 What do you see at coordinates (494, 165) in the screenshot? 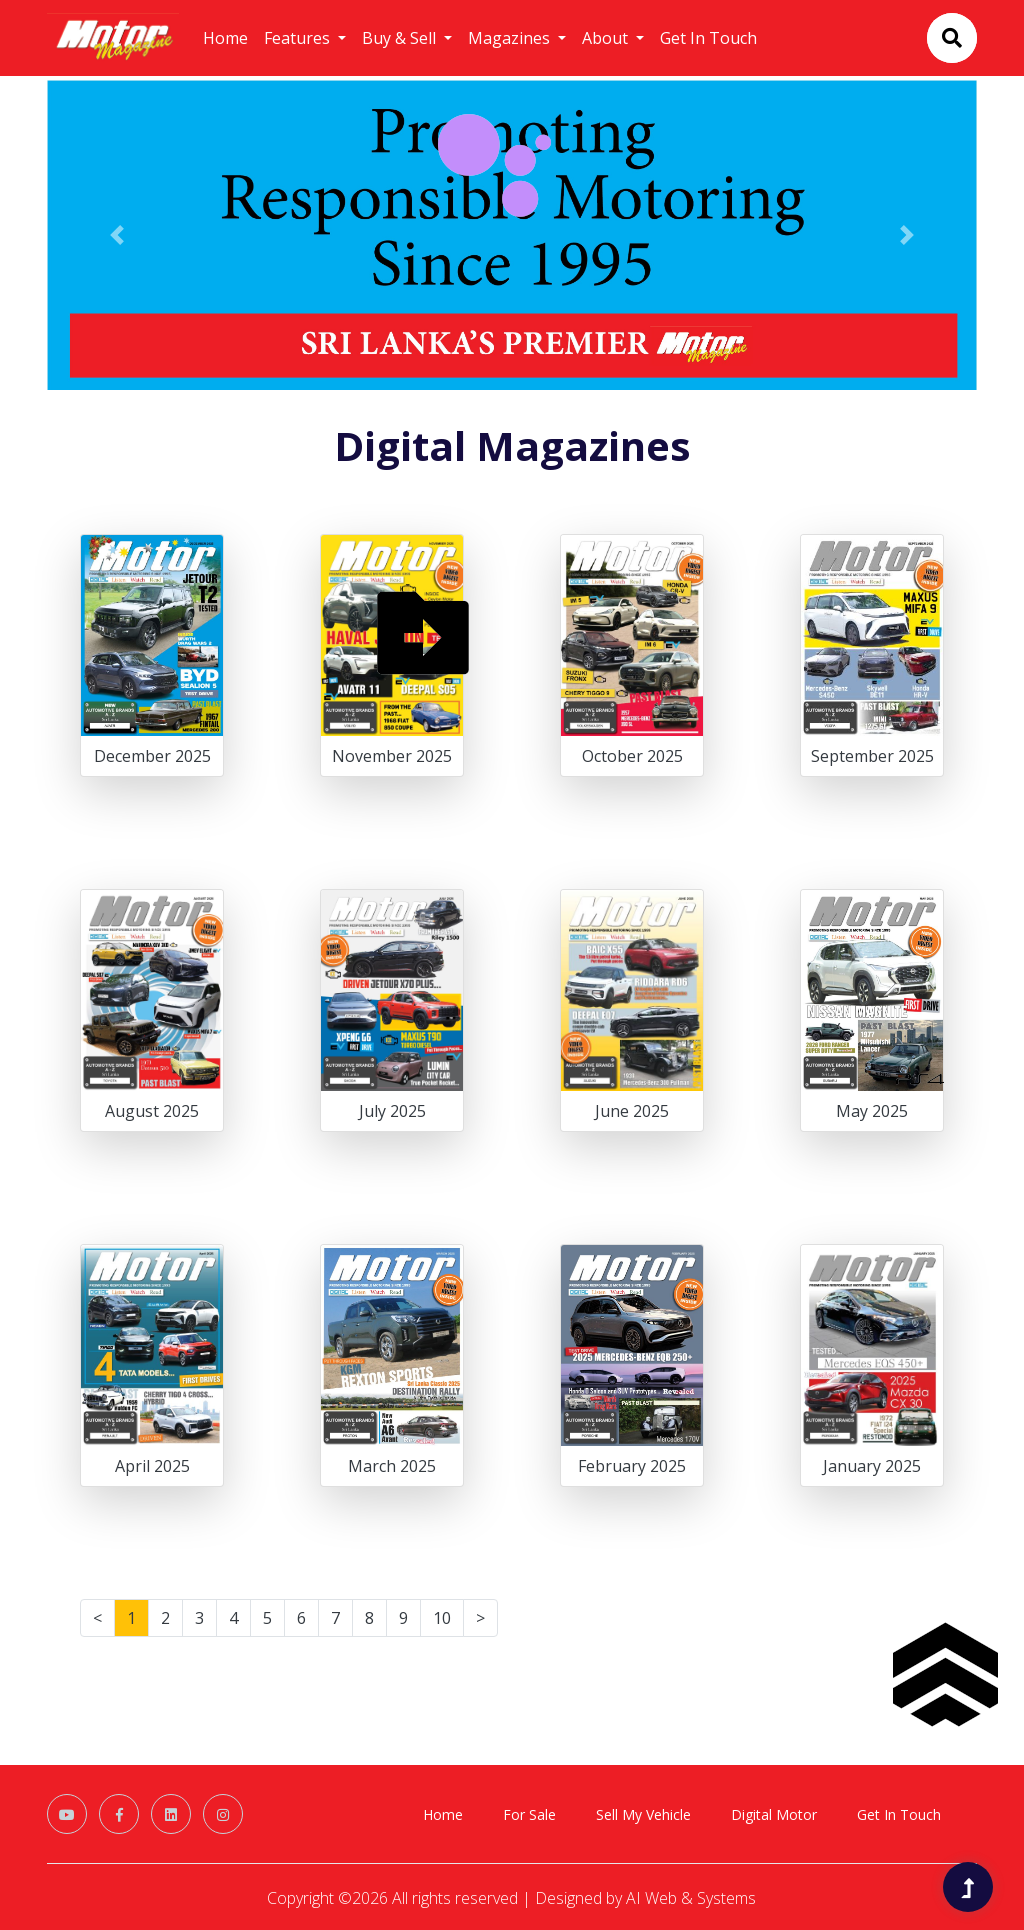
I see `open google assistant` at bounding box center [494, 165].